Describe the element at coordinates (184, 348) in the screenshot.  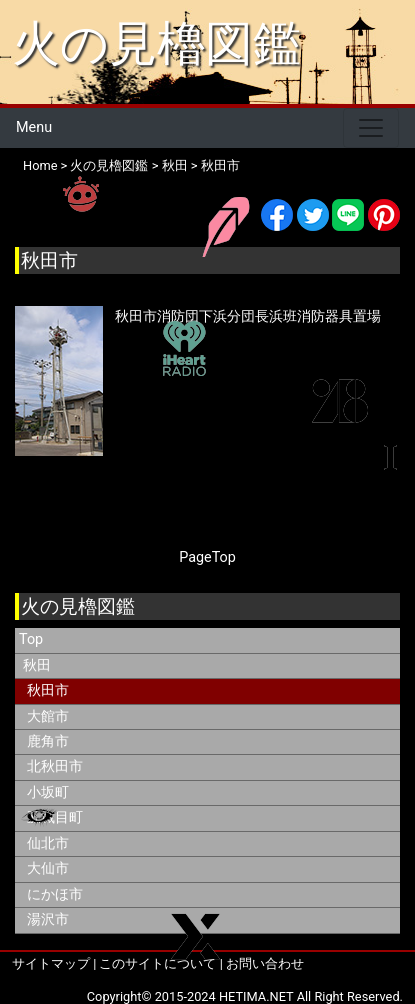
I see `open iHeartRadio app` at that location.